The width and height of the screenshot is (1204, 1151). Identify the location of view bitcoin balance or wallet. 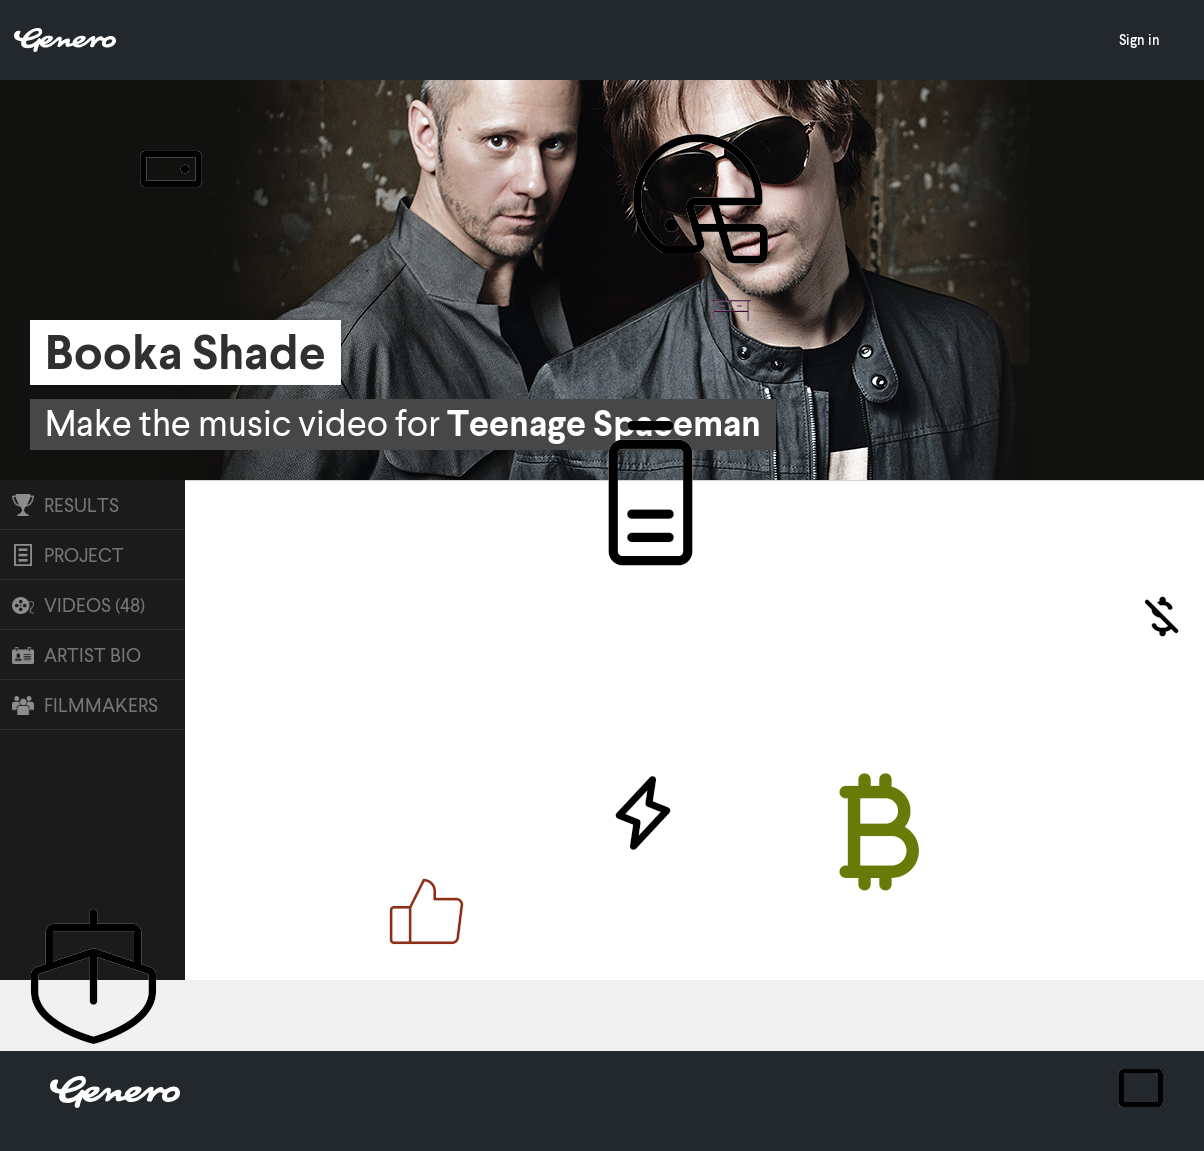
(875, 834).